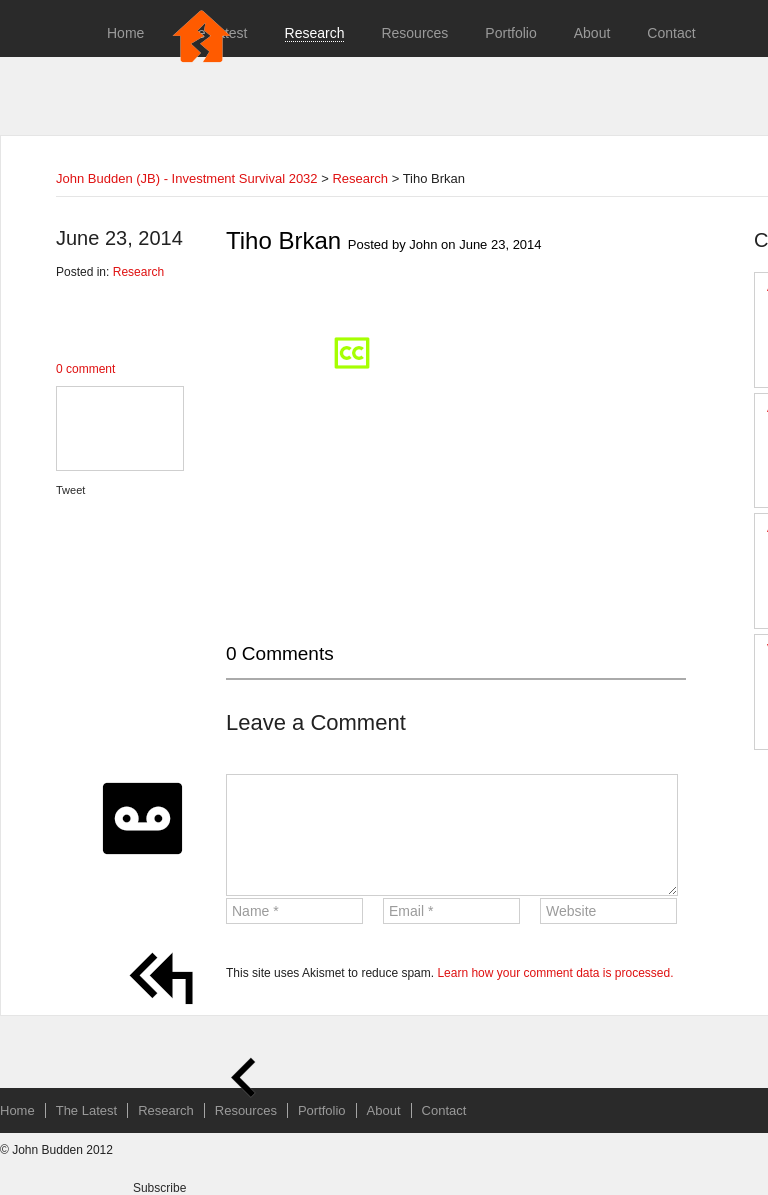  I want to click on go back to the previous screen, so click(243, 1077).